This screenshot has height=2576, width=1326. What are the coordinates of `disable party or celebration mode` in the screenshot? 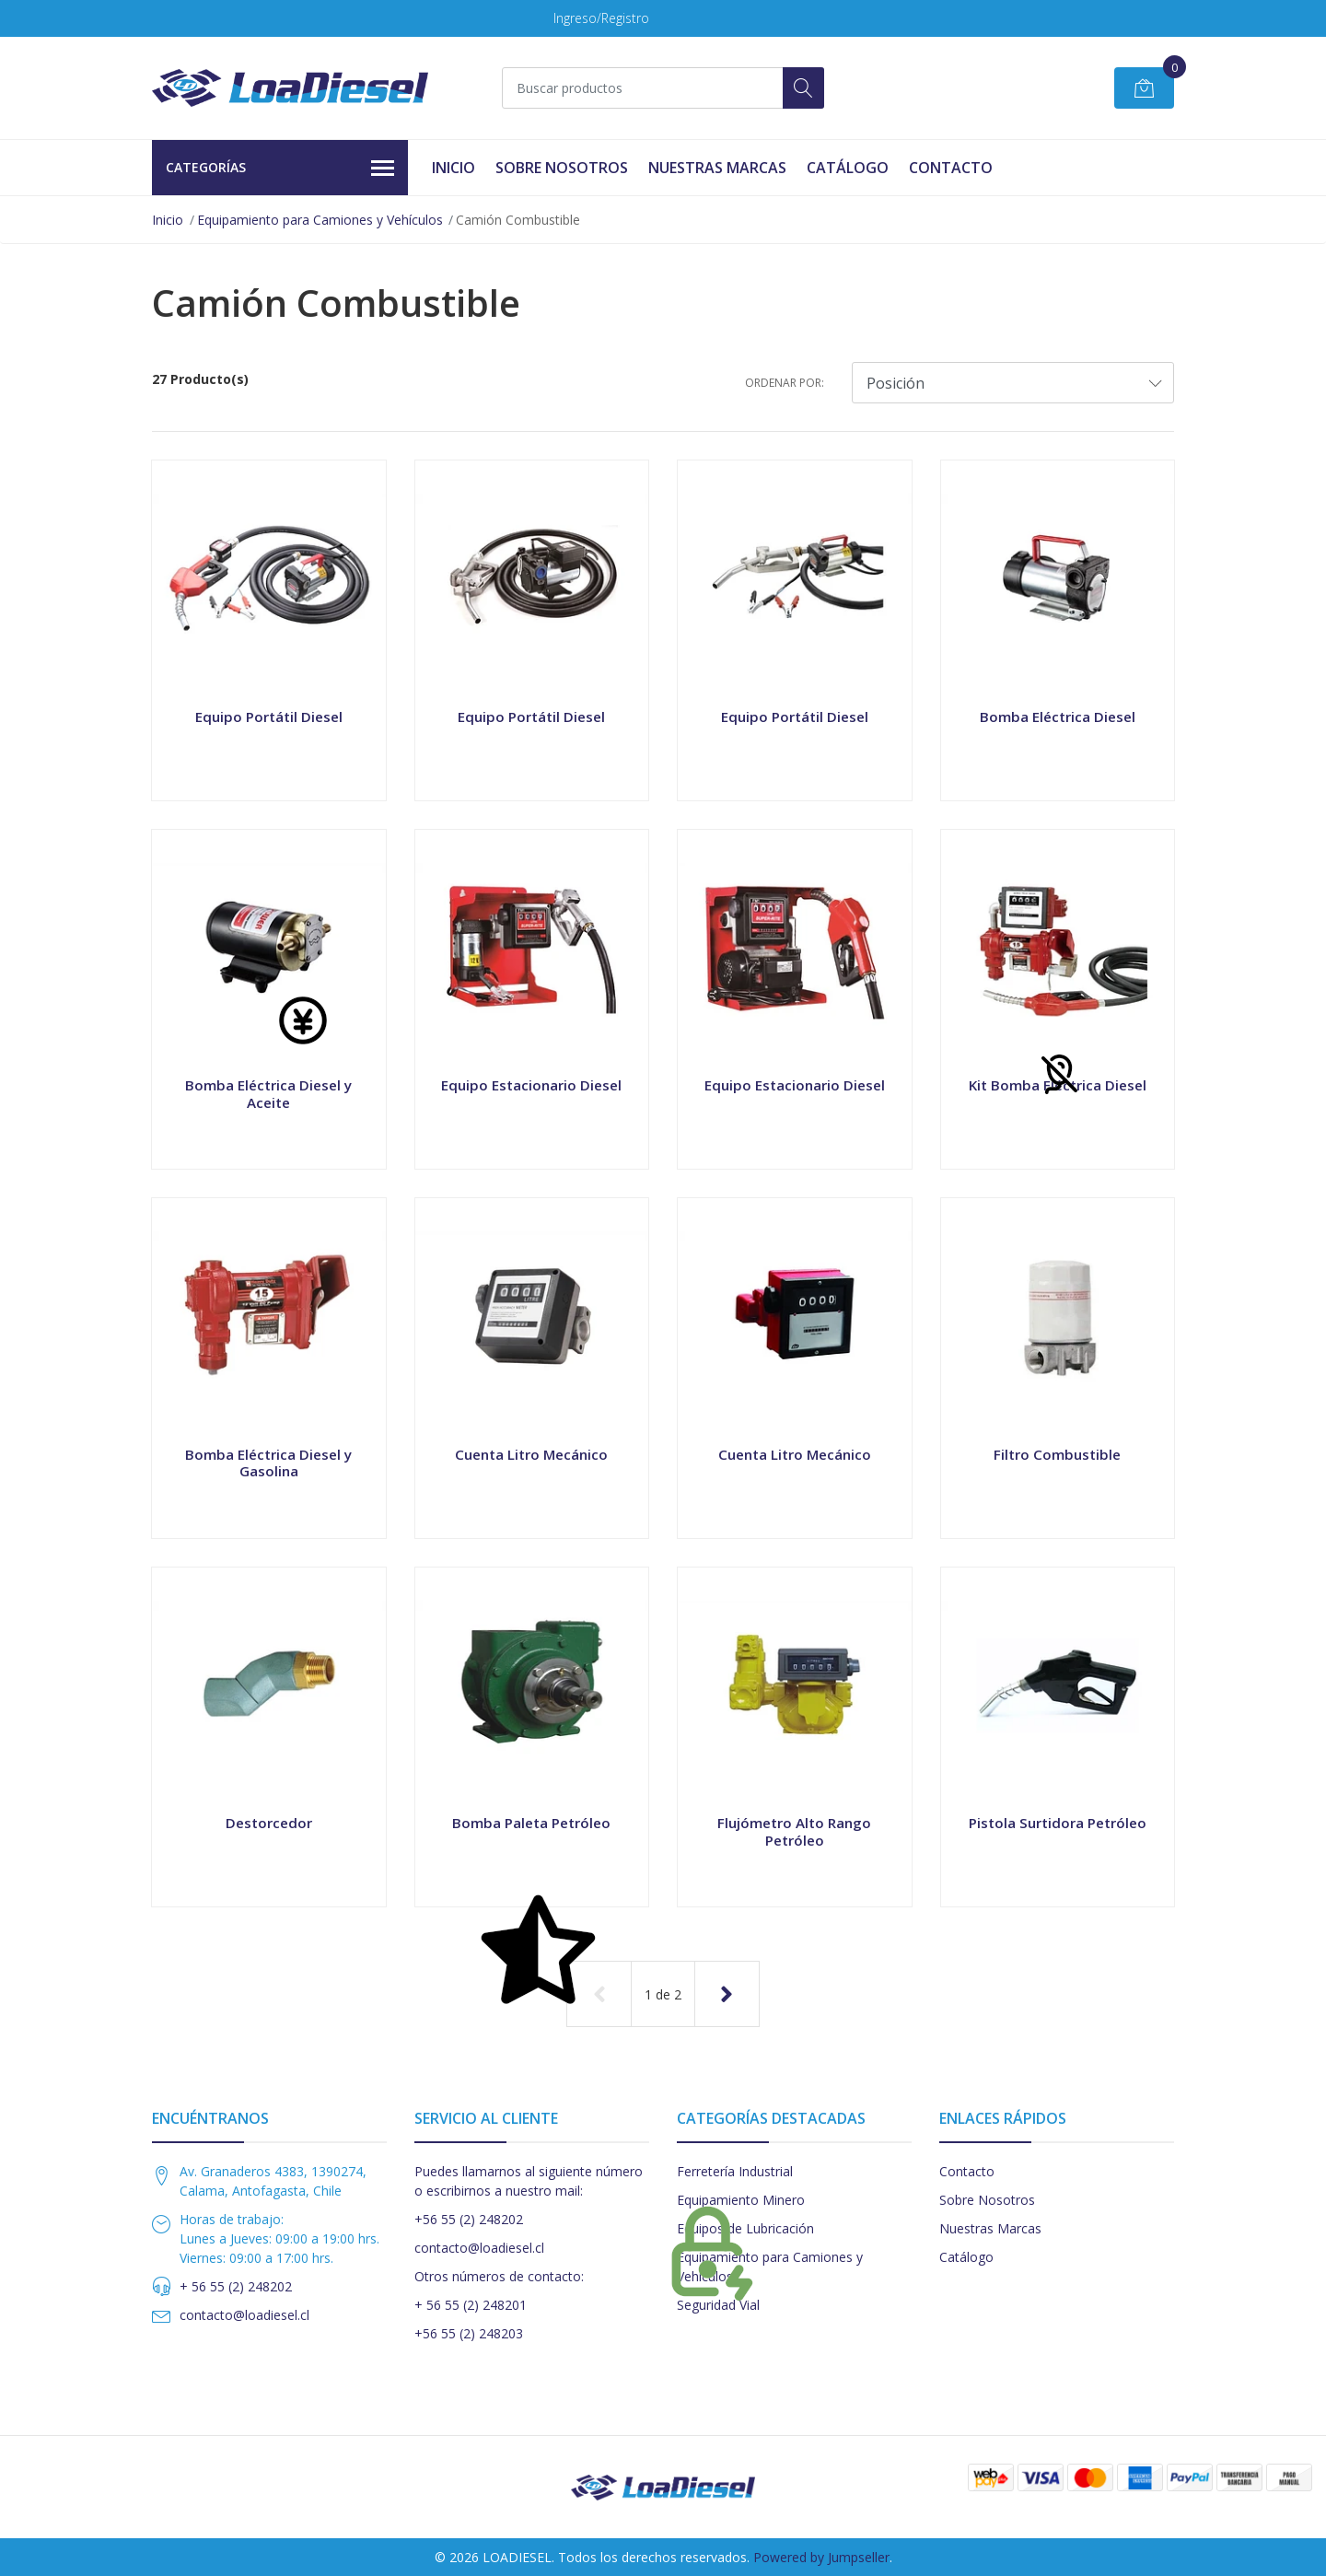 It's located at (1059, 1074).